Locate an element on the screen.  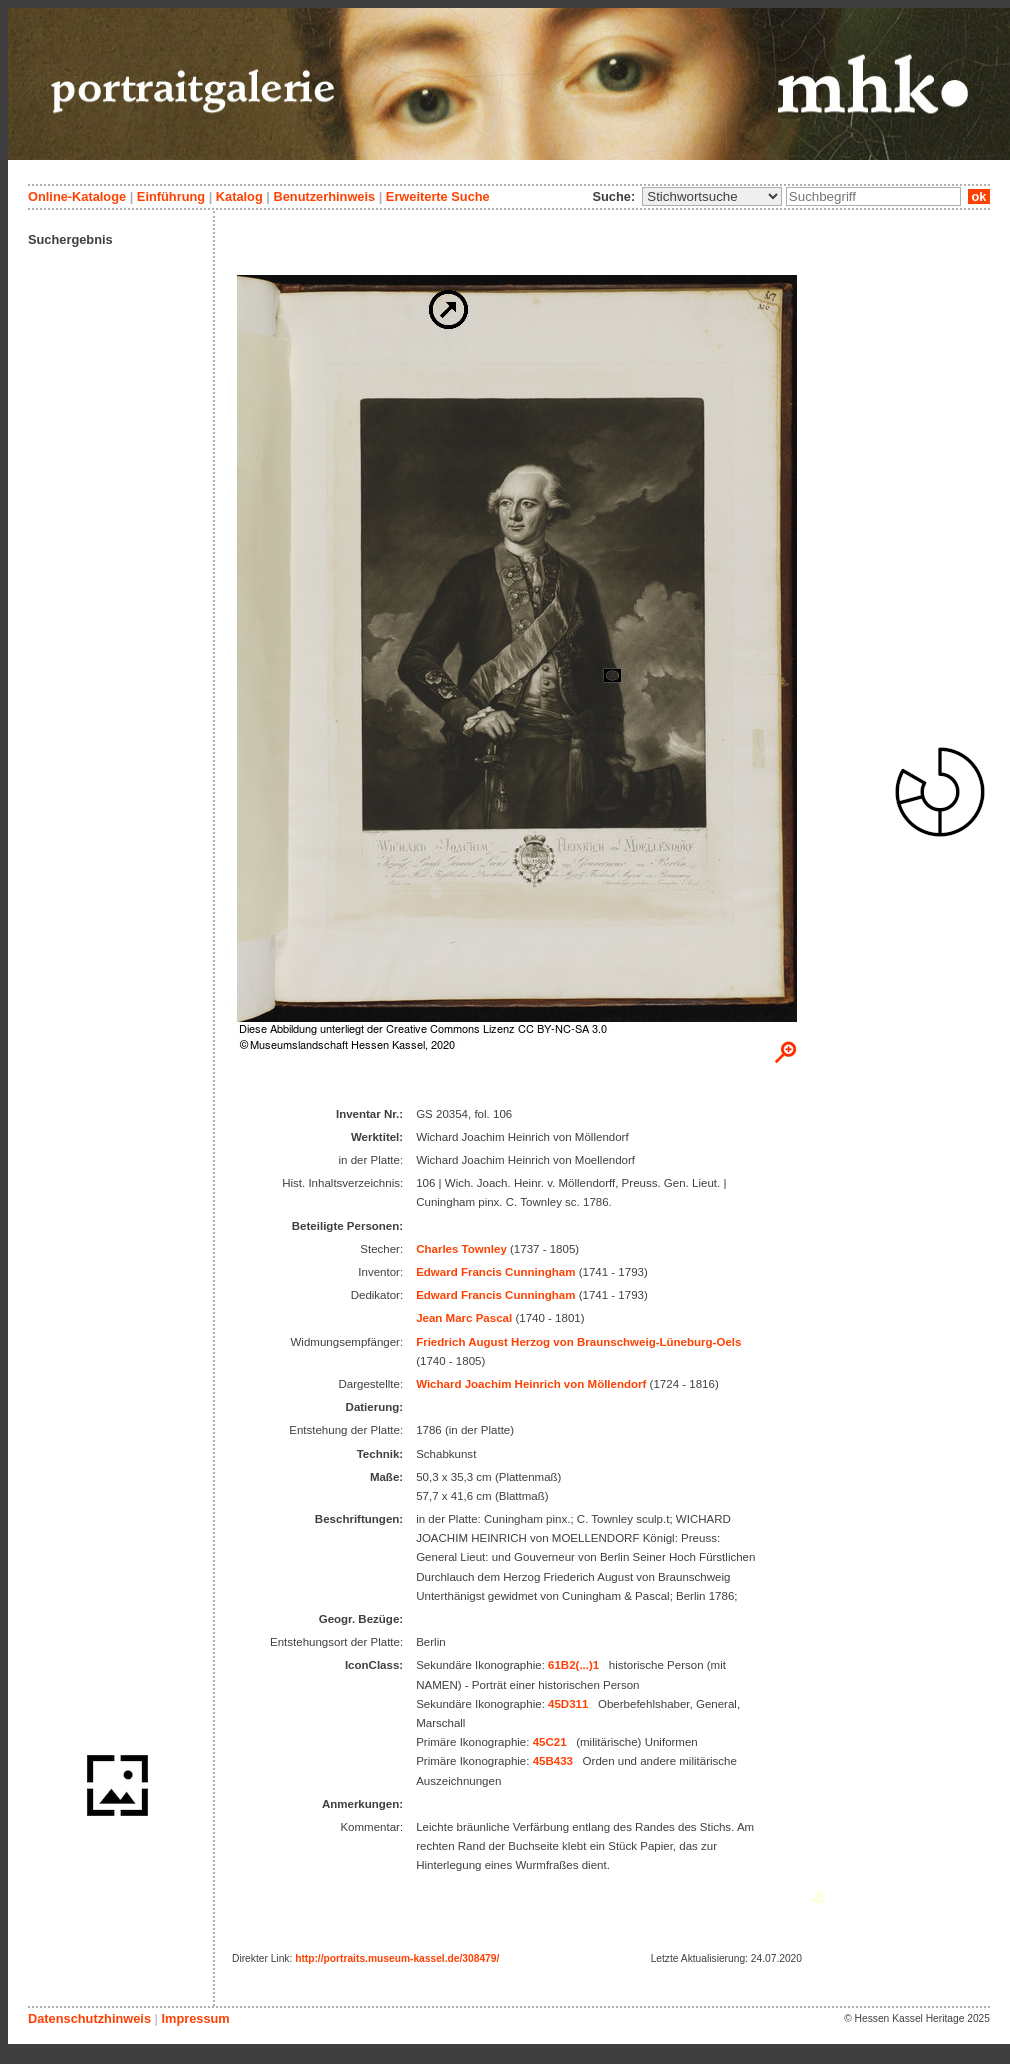
change or set wallpaper is located at coordinates (117, 1785).